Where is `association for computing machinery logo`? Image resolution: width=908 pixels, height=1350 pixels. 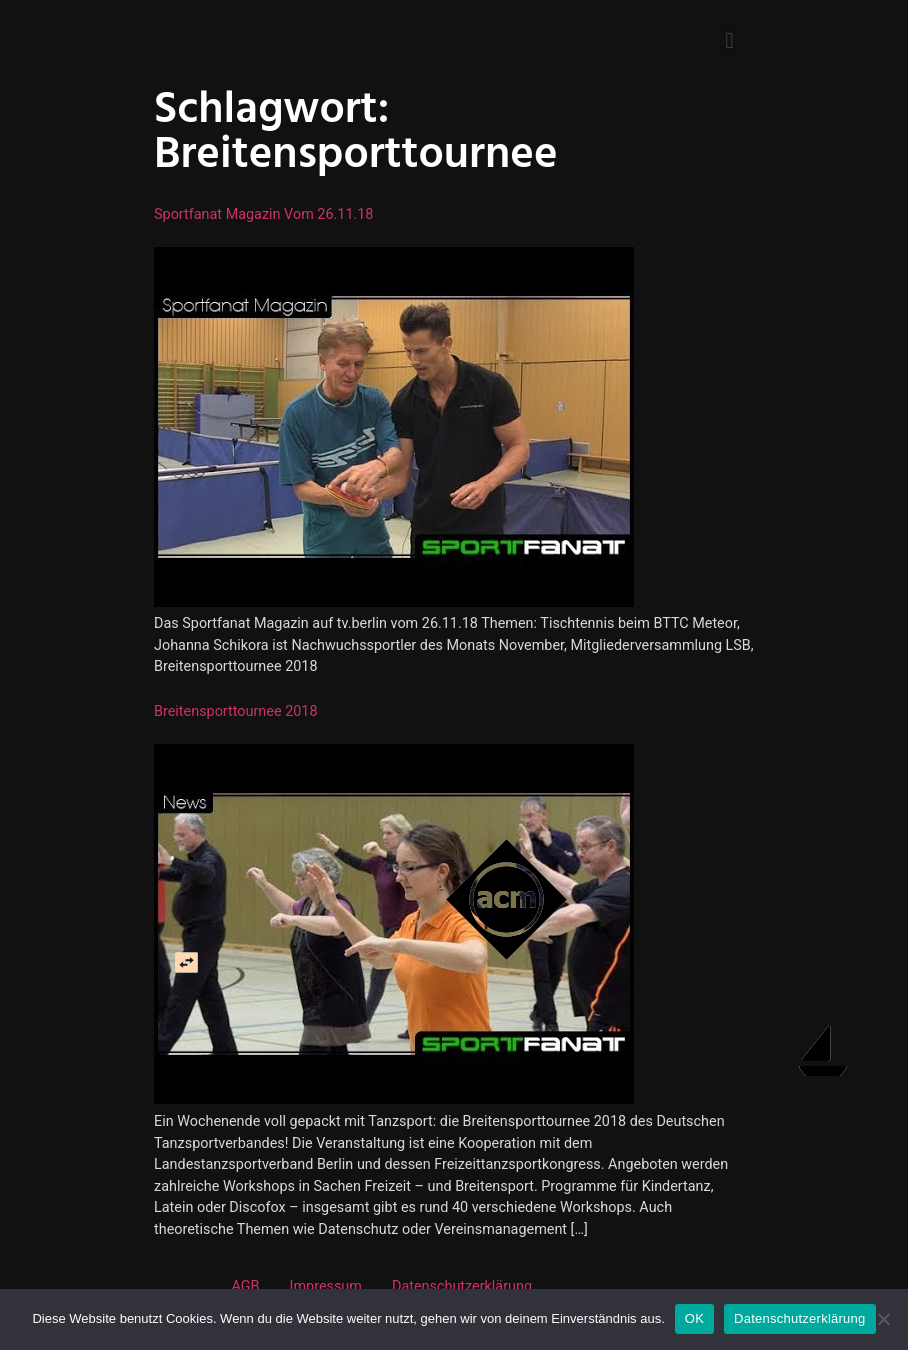
association for computing machinery logo is located at coordinates (506, 899).